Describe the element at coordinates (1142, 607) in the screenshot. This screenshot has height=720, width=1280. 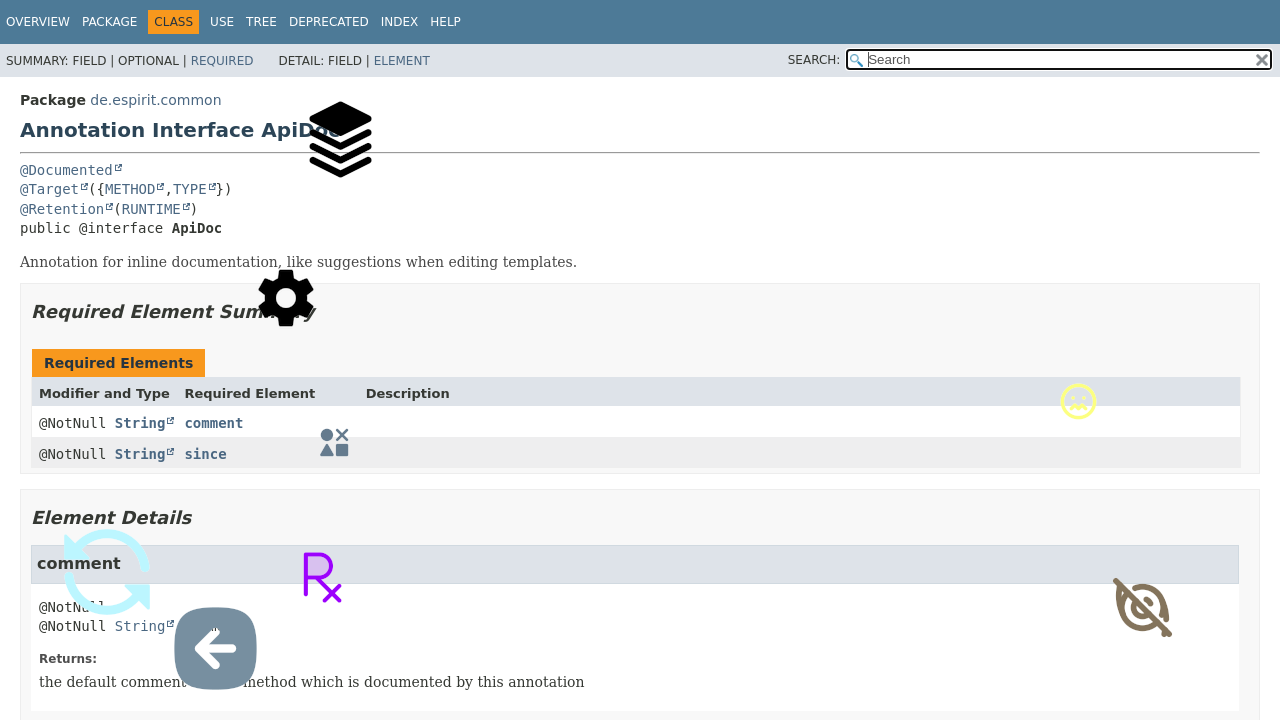
I see `disable storm alerts` at that location.